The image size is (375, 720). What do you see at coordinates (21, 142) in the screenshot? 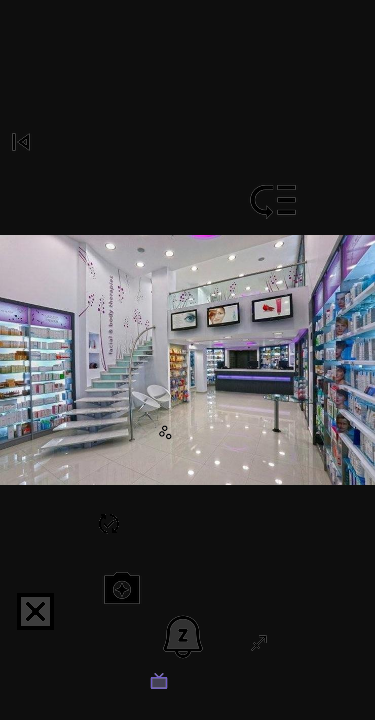
I see `skip to previous track` at bounding box center [21, 142].